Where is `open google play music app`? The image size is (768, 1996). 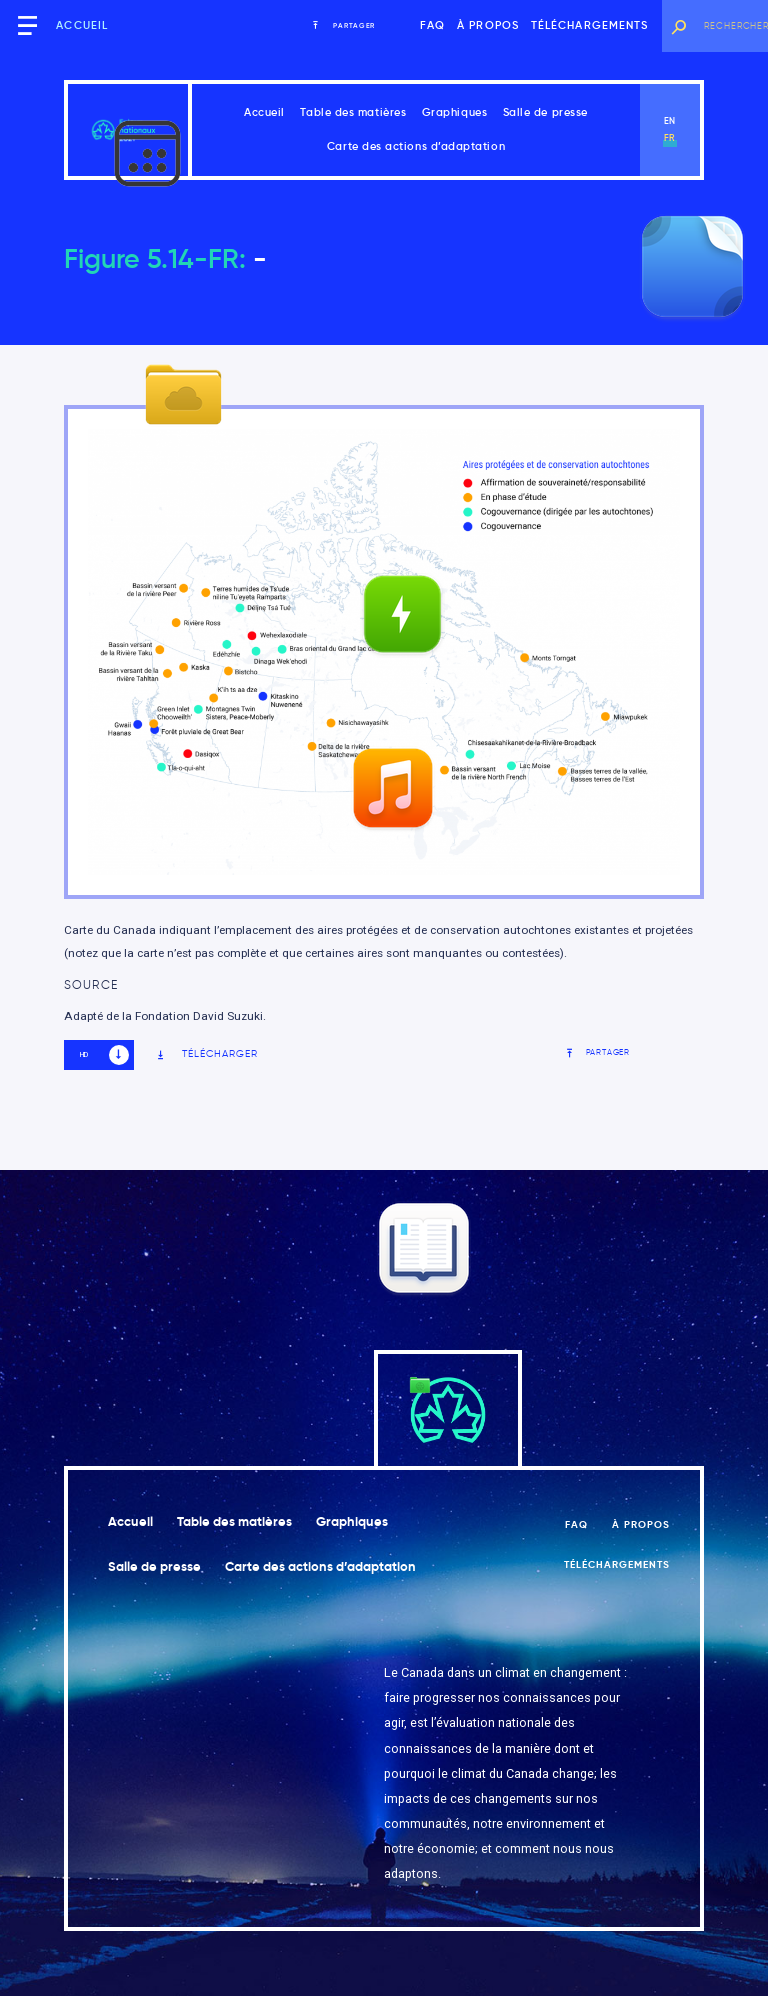
open google play music app is located at coordinates (393, 788).